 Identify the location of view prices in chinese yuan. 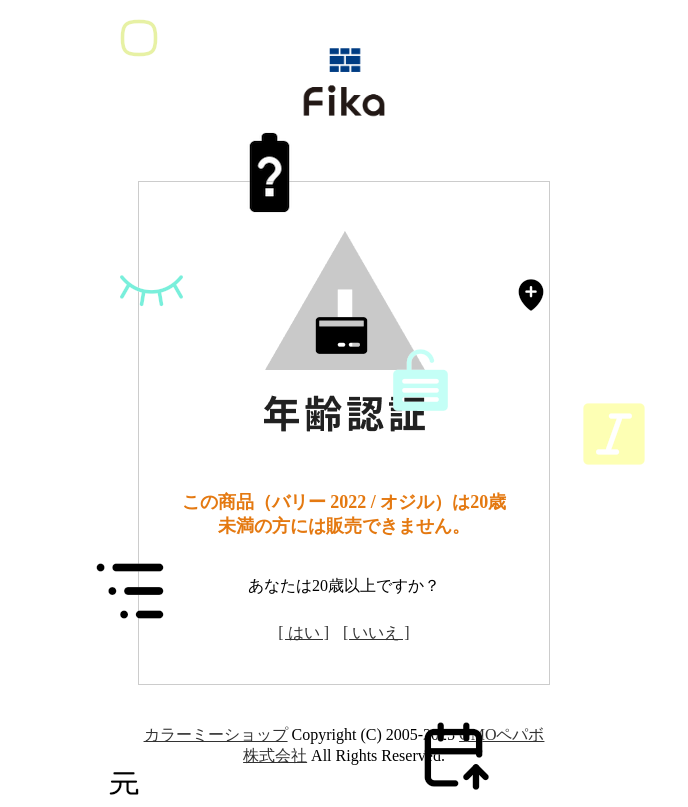
(124, 784).